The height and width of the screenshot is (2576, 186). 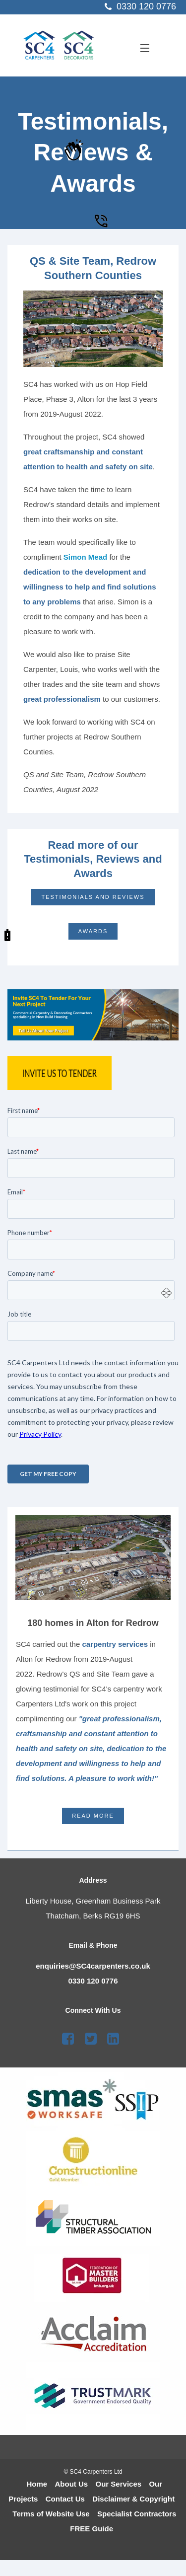 What do you see at coordinates (101, 221) in the screenshot?
I see `indicates an active phone call in progress` at bounding box center [101, 221].